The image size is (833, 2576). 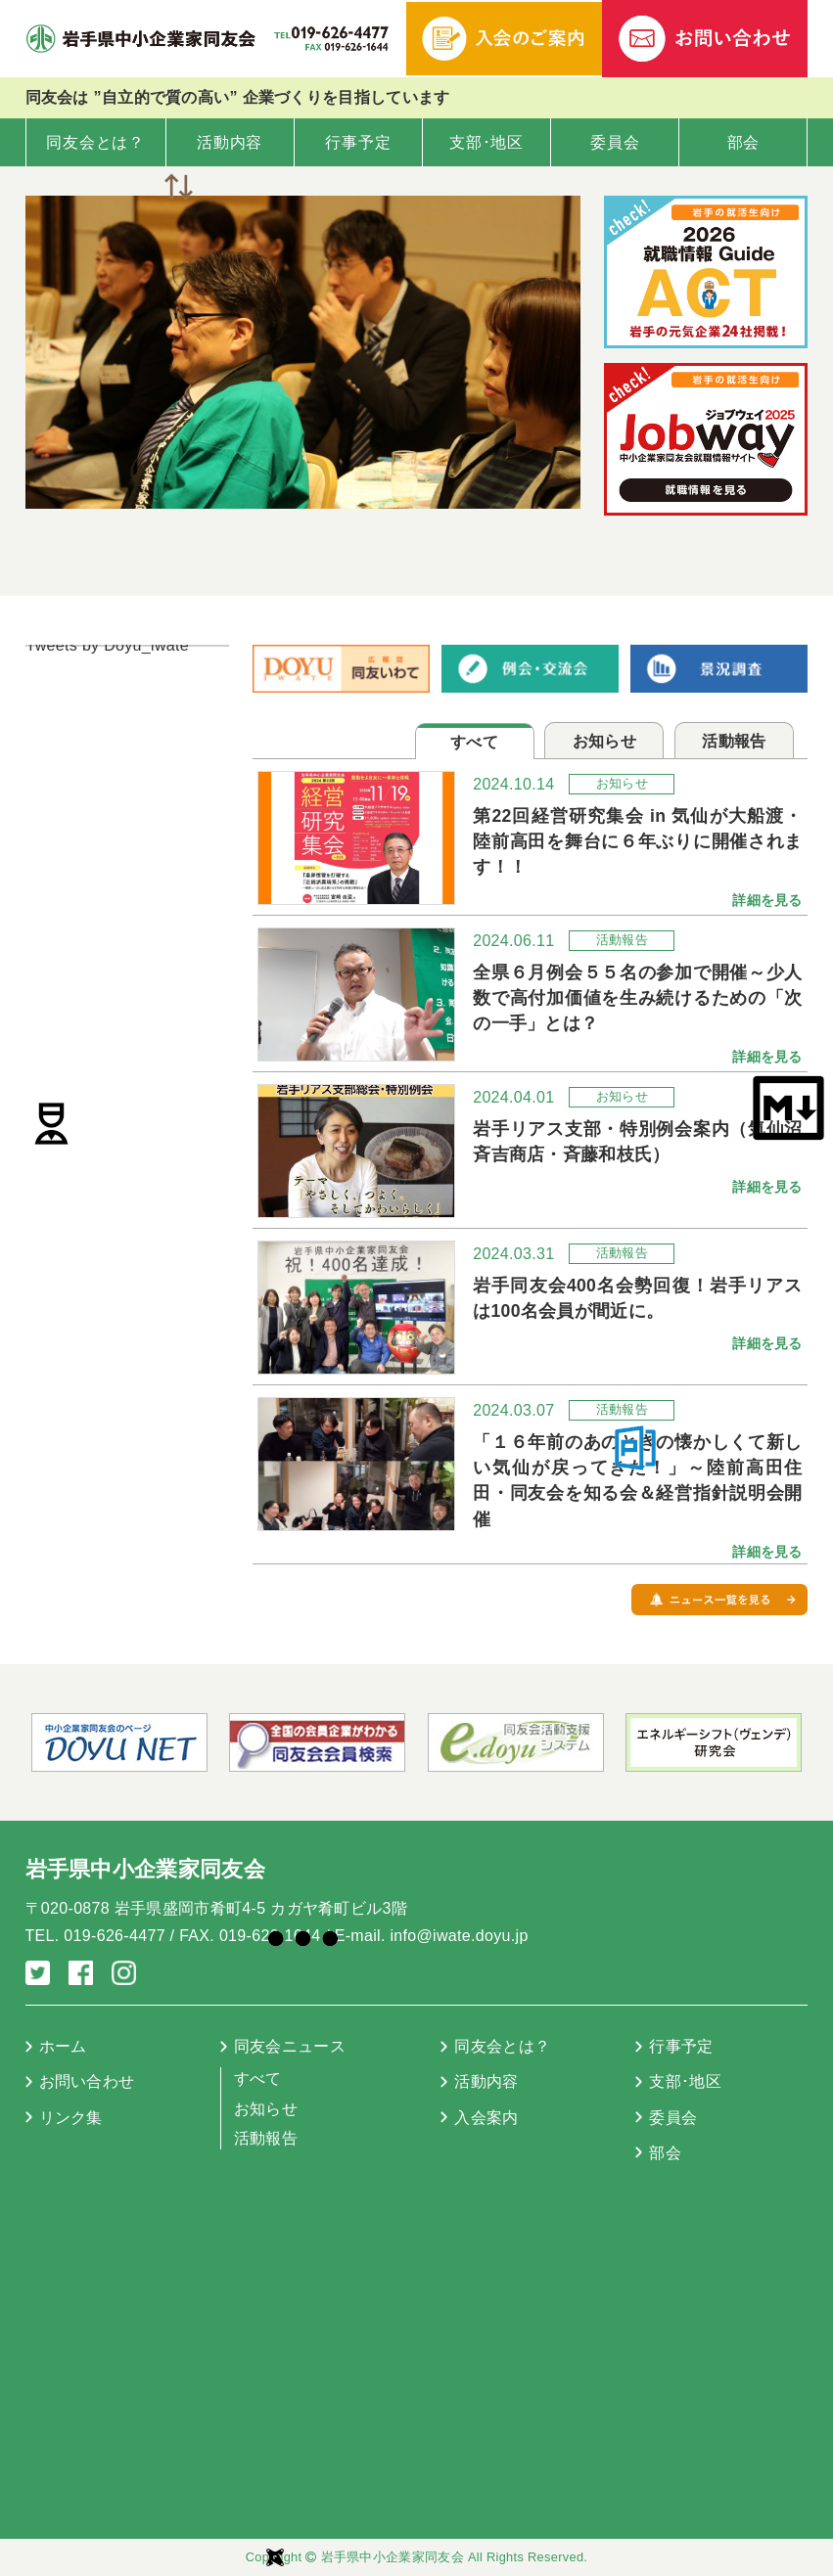 I want to click on open a PowerPoint presentation file, so click(x=635, y=1448).